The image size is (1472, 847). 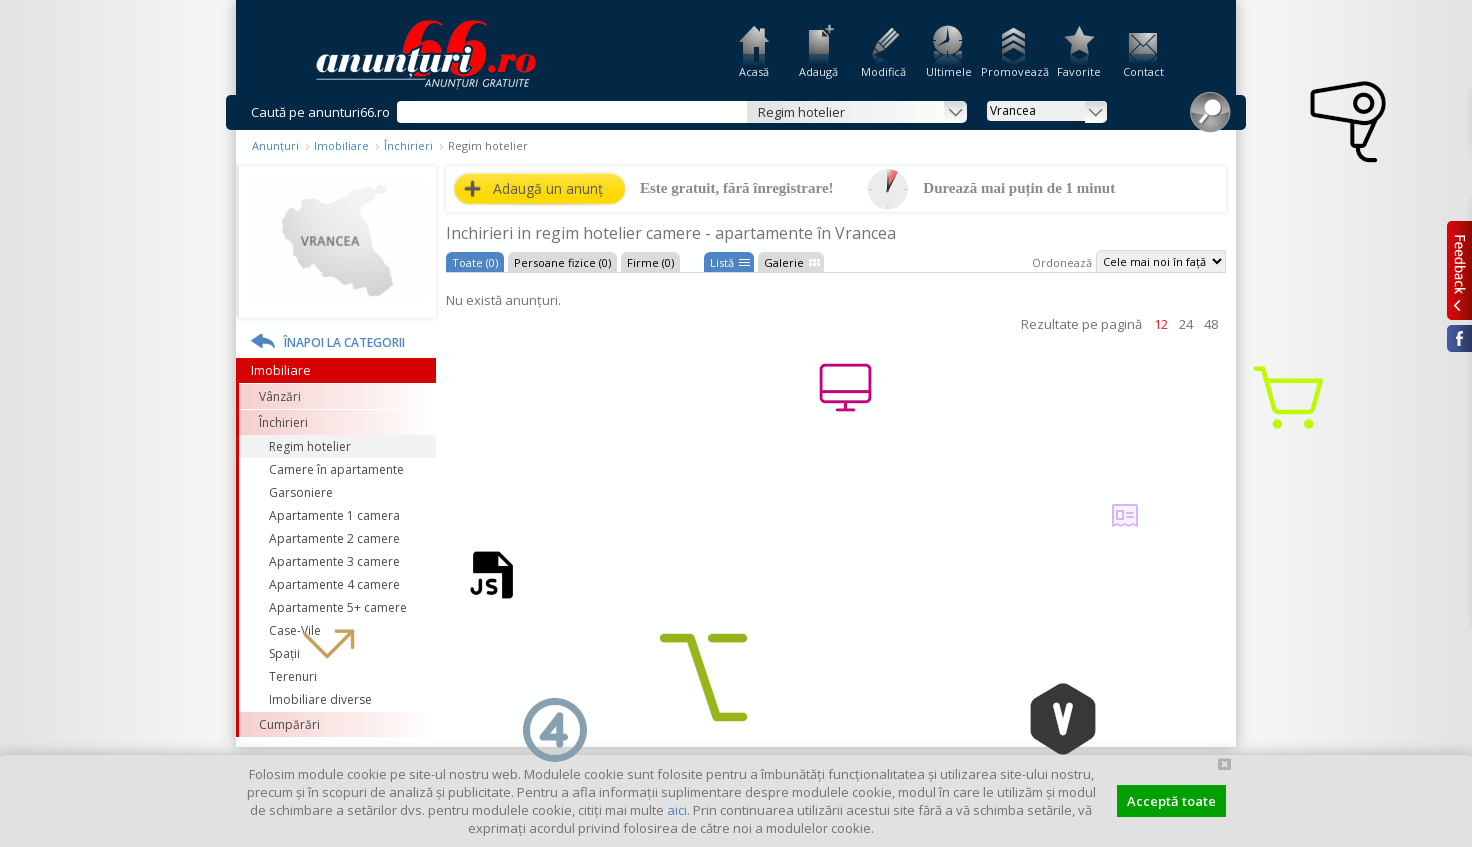 I want to click on switch to desktop view, so click(x=845, y=385).